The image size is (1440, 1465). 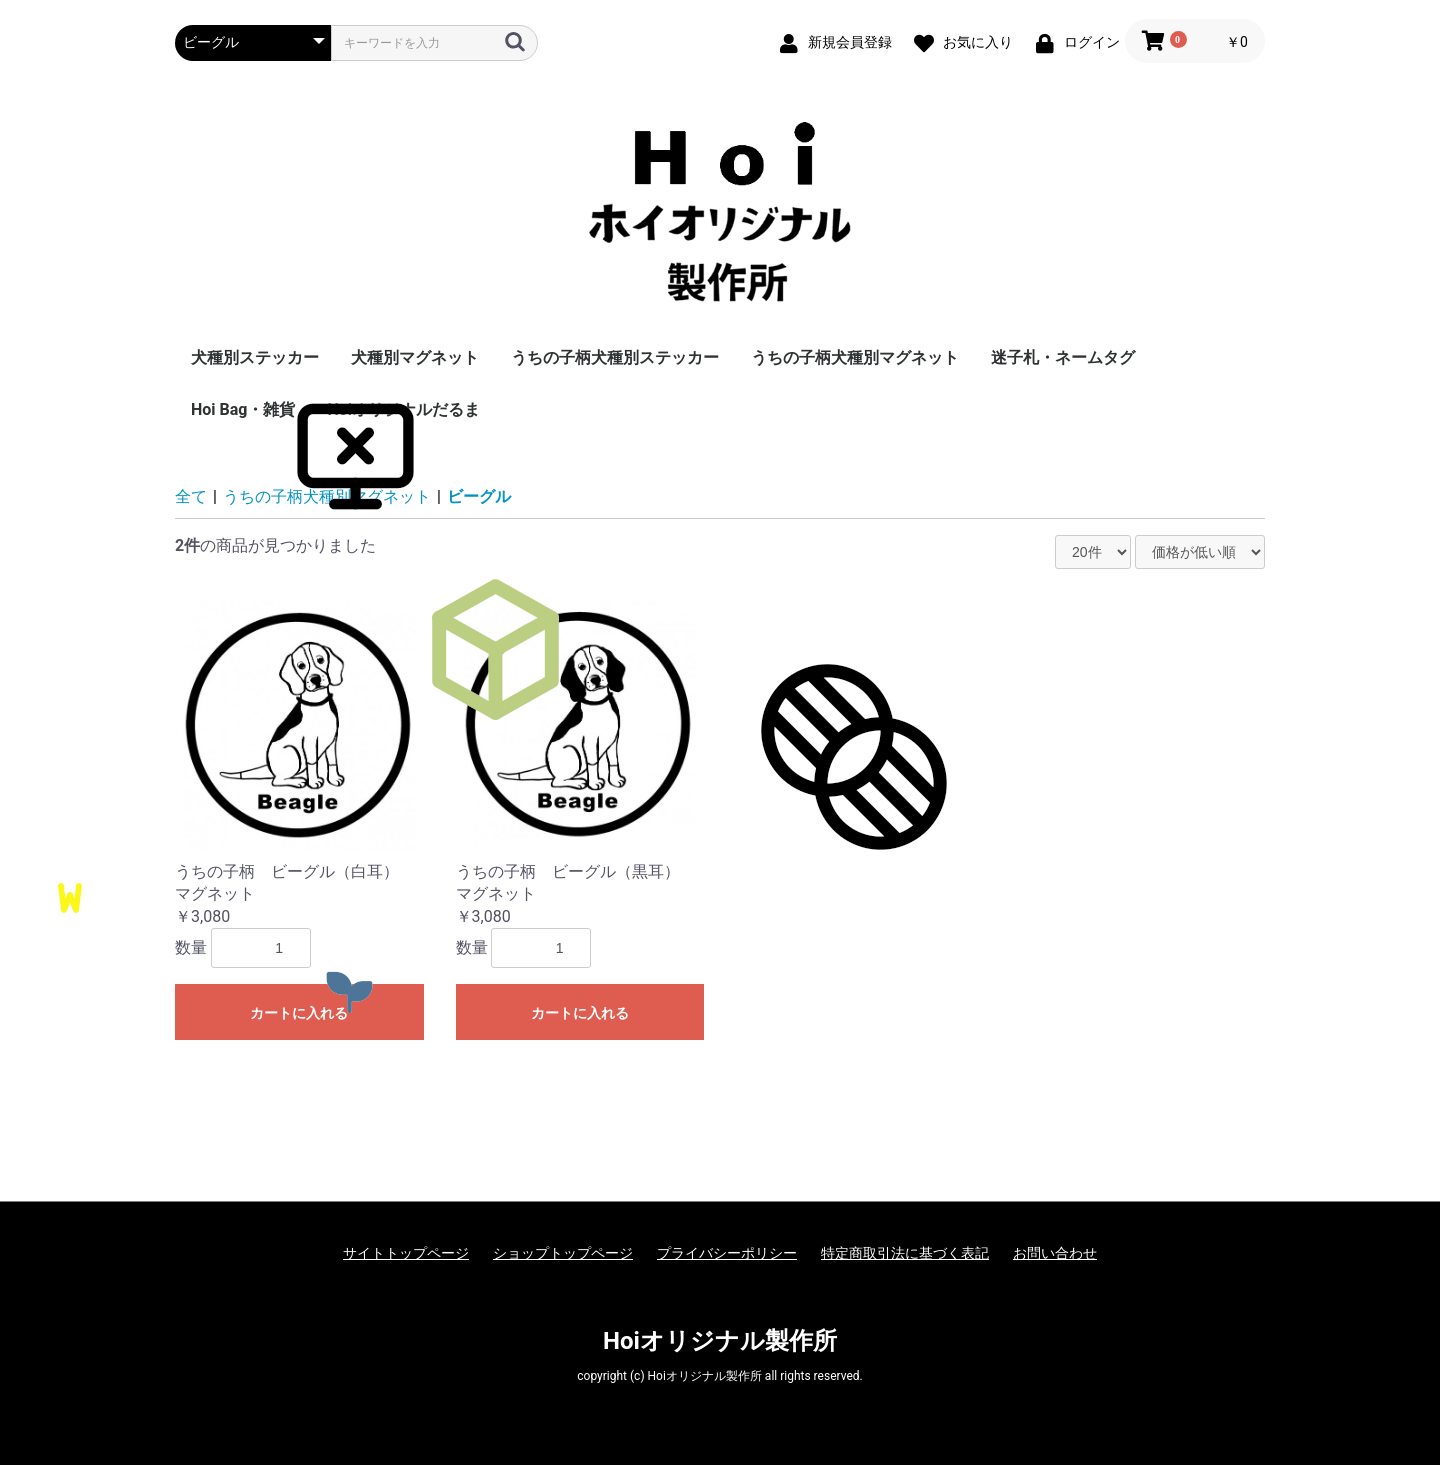 What do you see at coordinates (70, 898) in the screenshot?
I see `indicates a word or text-related feature` at bounding box center [70, 898].